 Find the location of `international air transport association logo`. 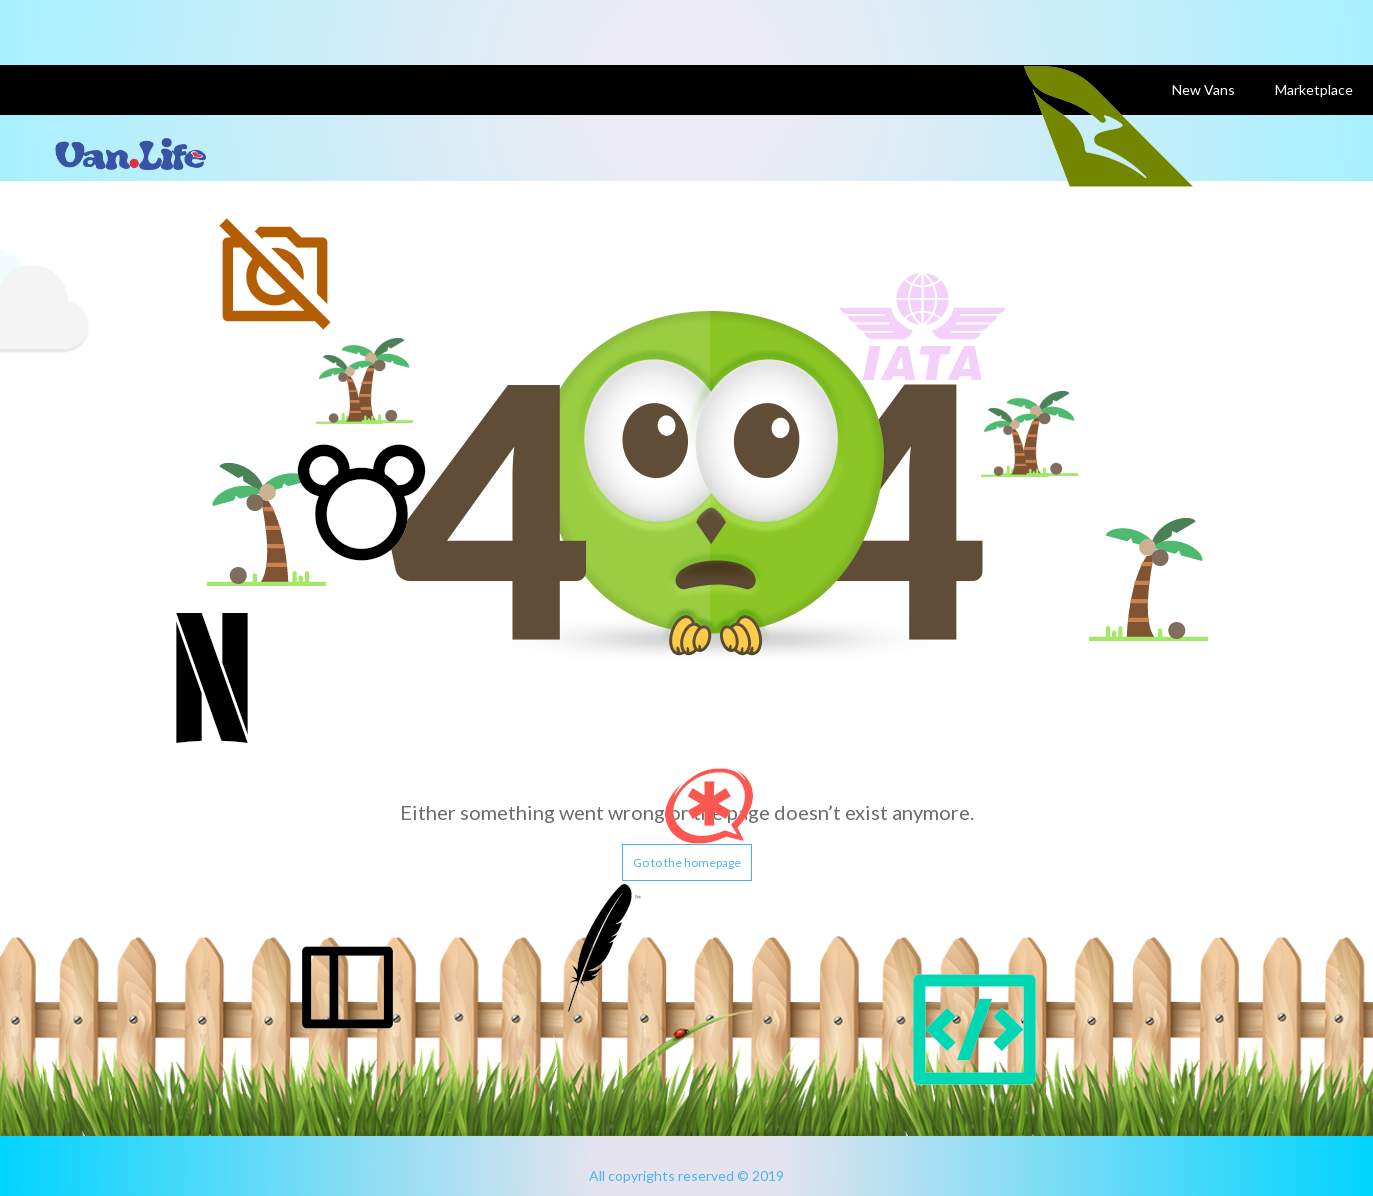

international air transport association logo is located at coordinates (922, 326).